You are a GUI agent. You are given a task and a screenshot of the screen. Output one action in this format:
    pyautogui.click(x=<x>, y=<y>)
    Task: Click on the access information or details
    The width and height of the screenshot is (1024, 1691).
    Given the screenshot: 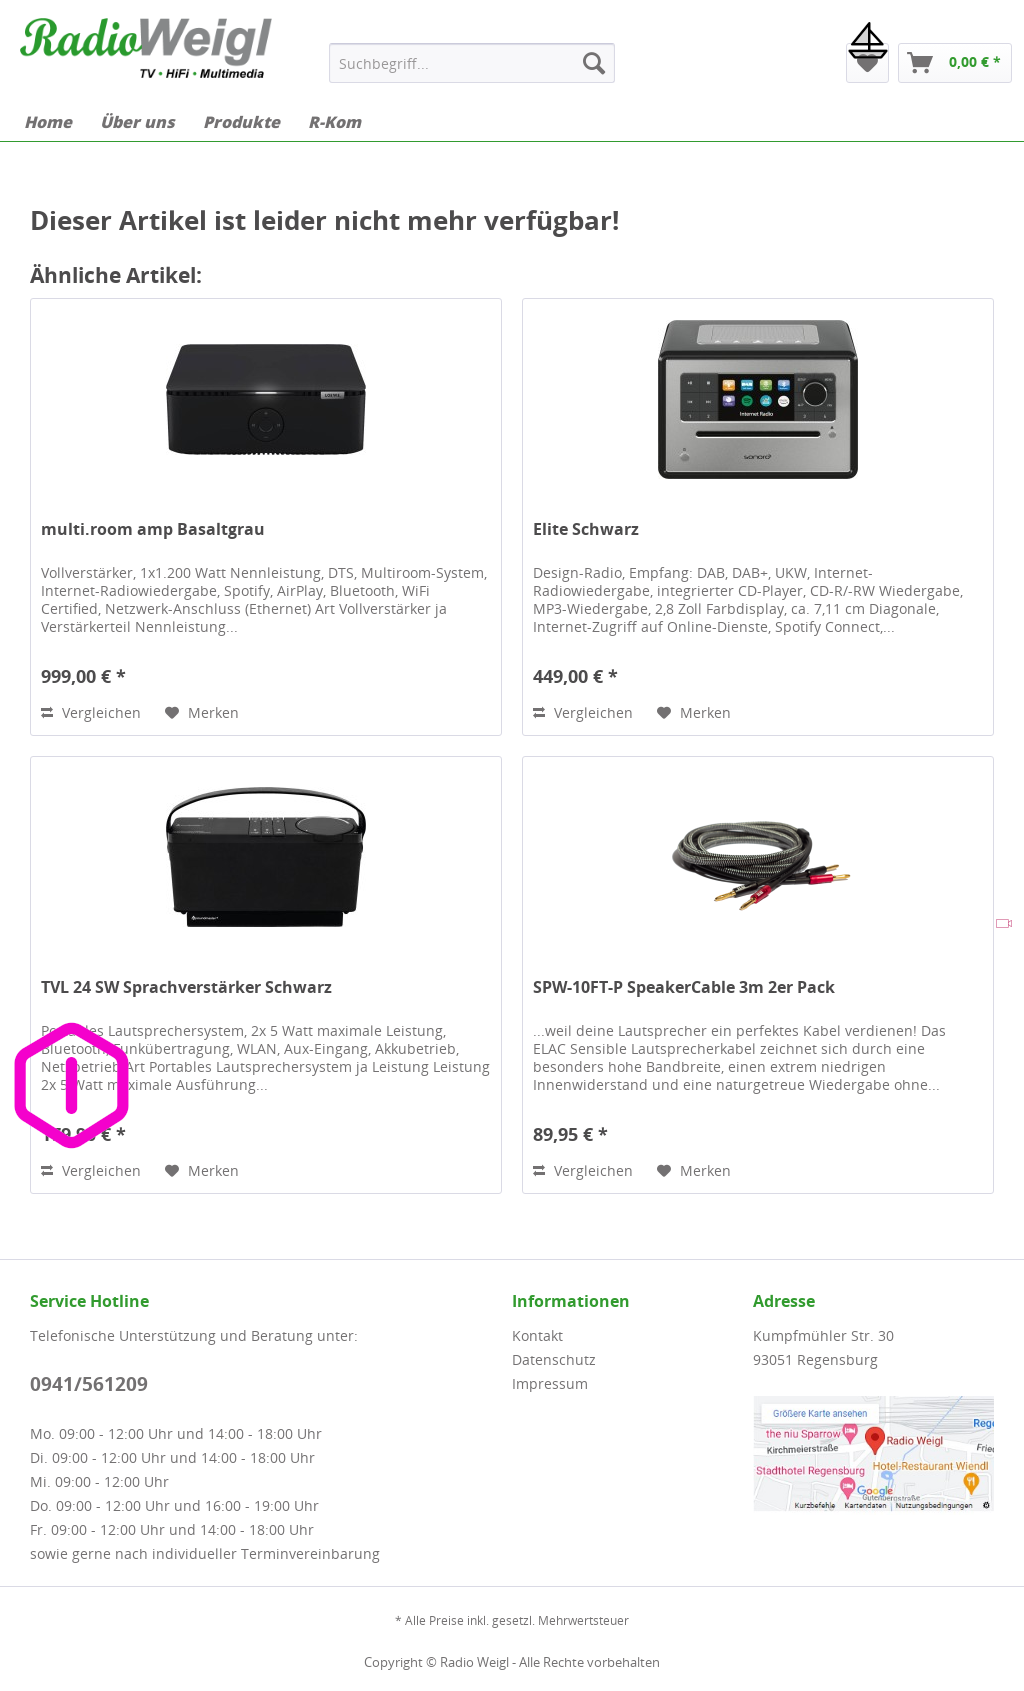 What is the action you would take?
    pyautogui.click(x=71, y=1085)
    